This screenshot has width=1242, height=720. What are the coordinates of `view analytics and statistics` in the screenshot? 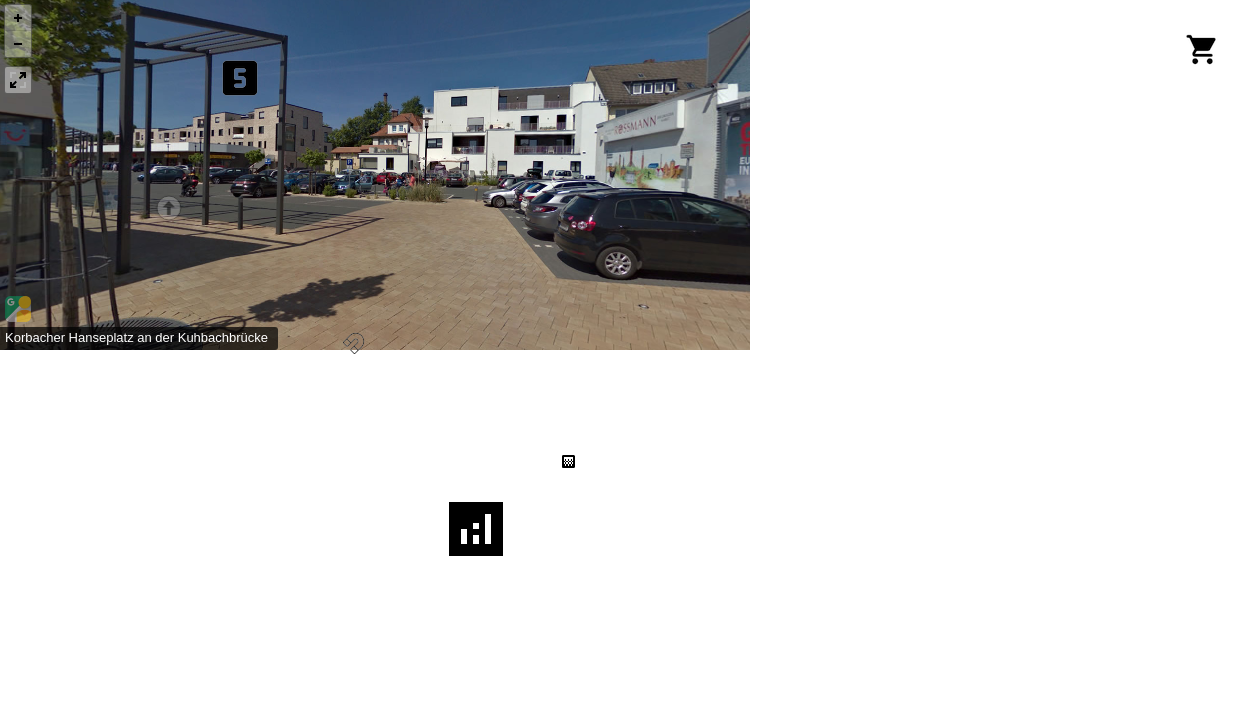 It's located at (476, 529).